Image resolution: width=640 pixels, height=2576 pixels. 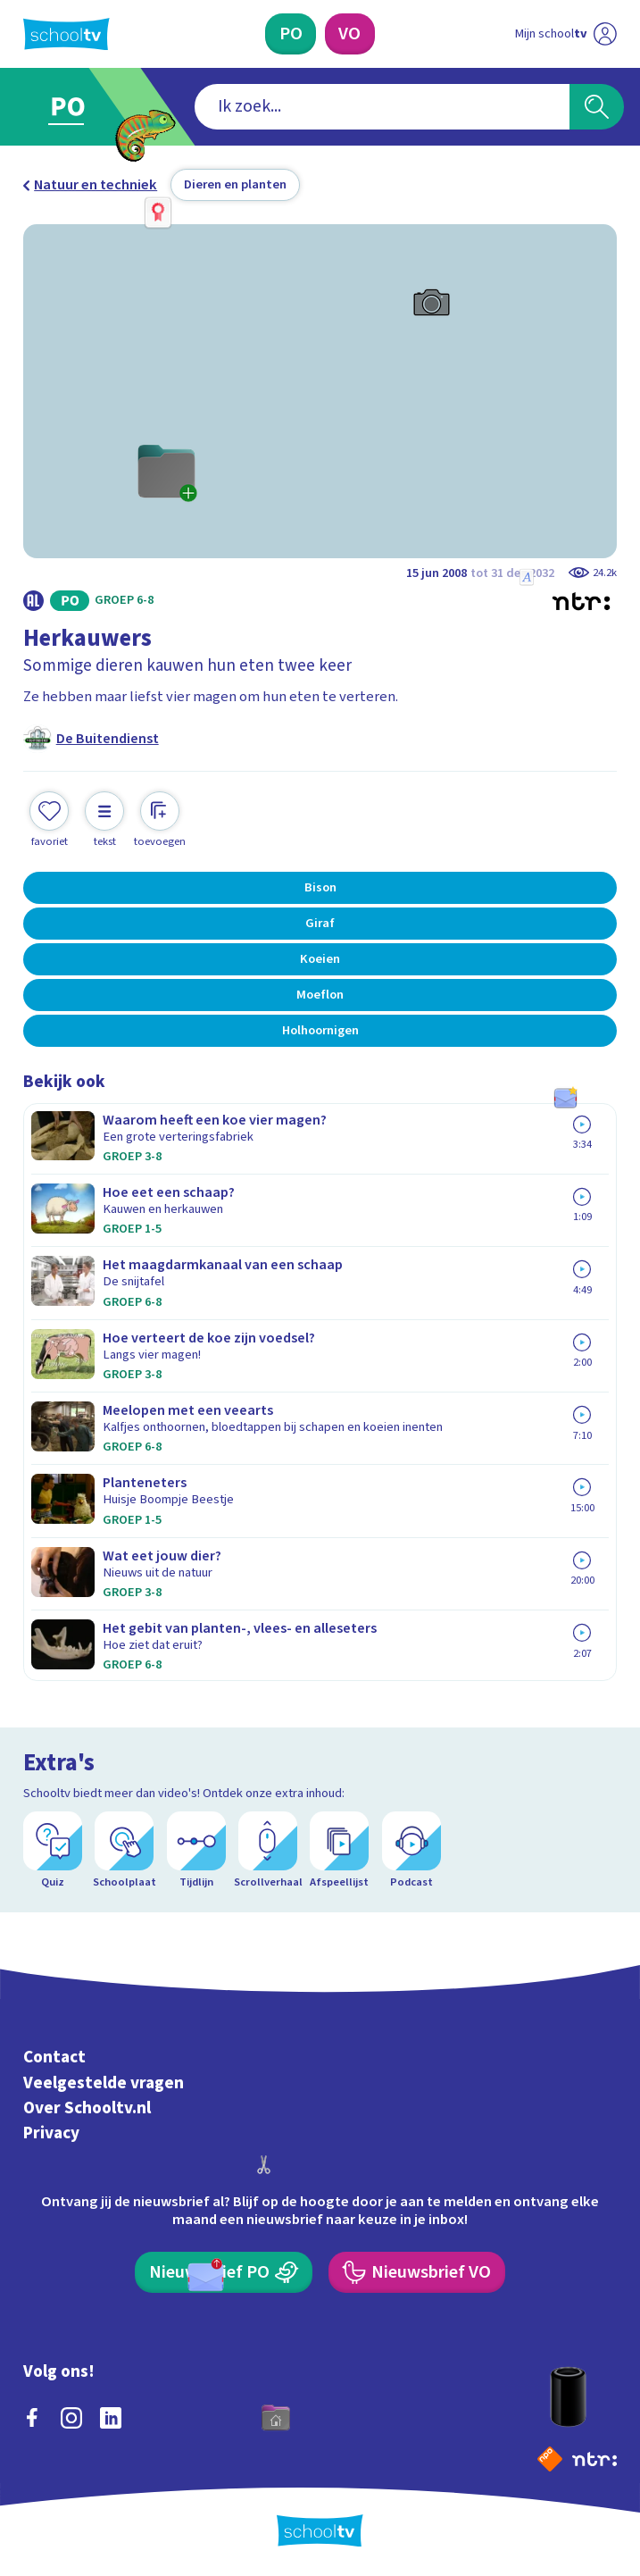 I want to click on pkcs7 certificate bundle file, so click(x=158, y=213).